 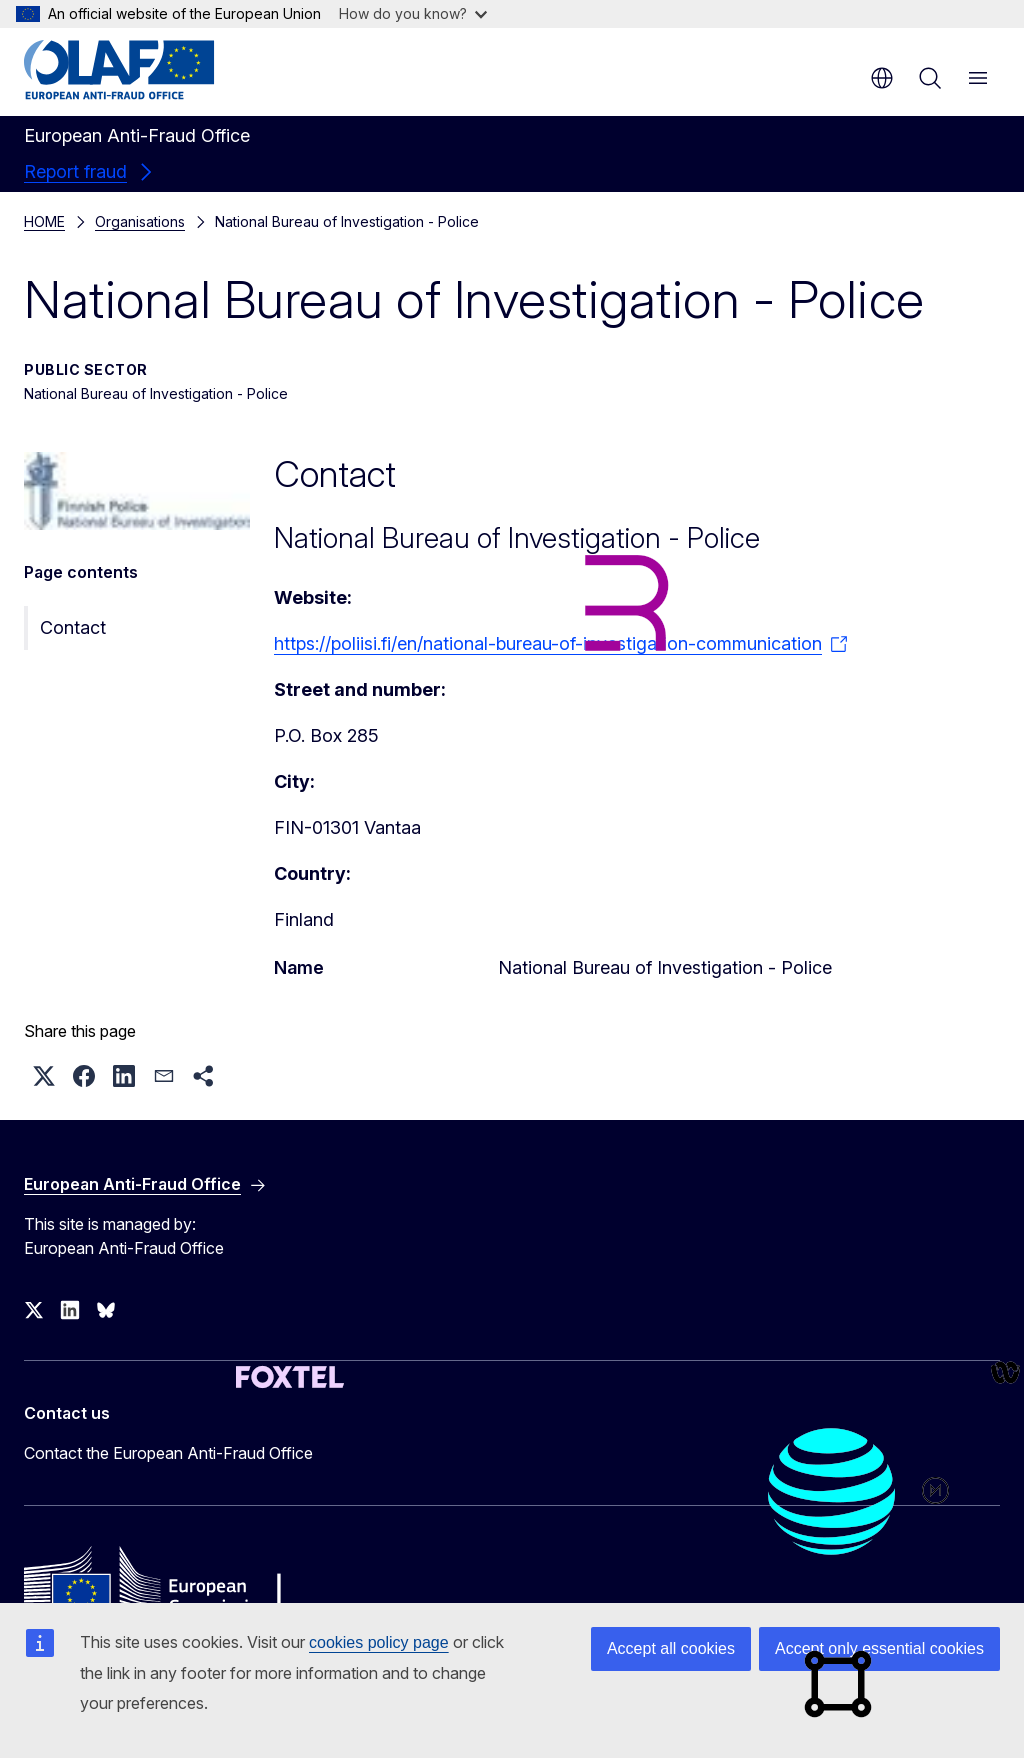 I want to click on AT&T company logo, so click(x=831, y=1491).